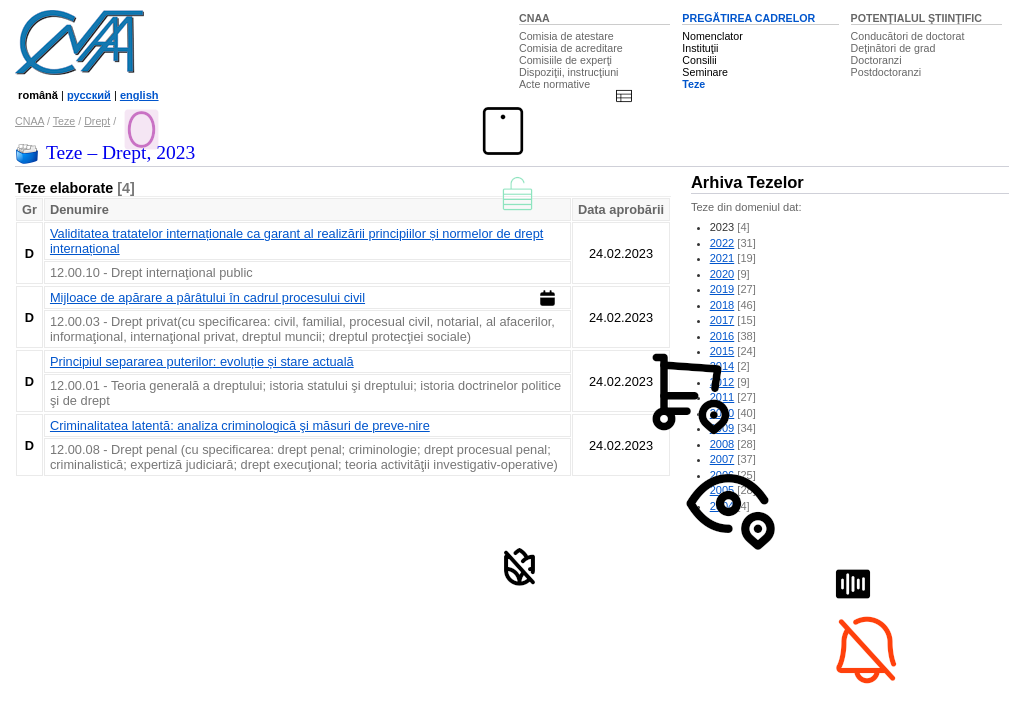 The image size is (1024, 720). What do you see at coordinates (517, 195) in the screenshot?
I see `unlocked or unsecured state` at bounding box center [517, 195].